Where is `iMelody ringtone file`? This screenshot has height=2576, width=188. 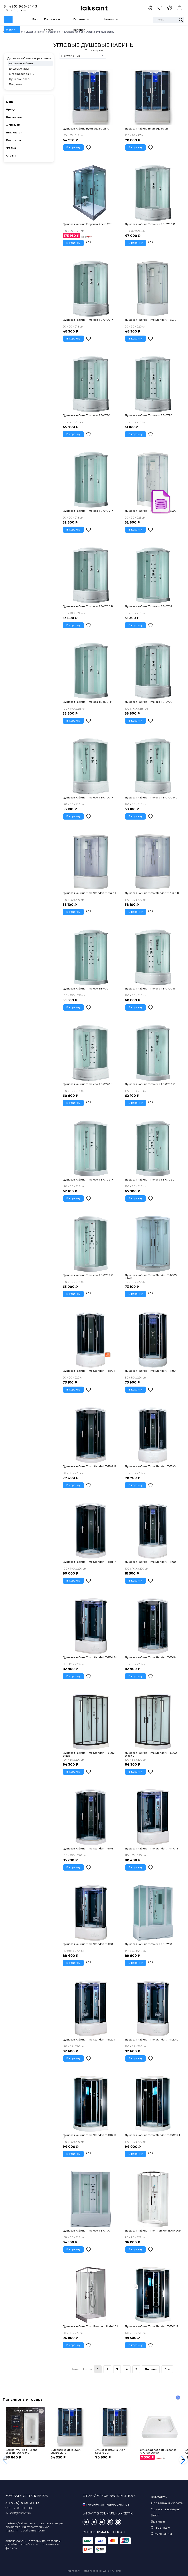 iMelody ringtone file is located at coordinates (146, 2090).